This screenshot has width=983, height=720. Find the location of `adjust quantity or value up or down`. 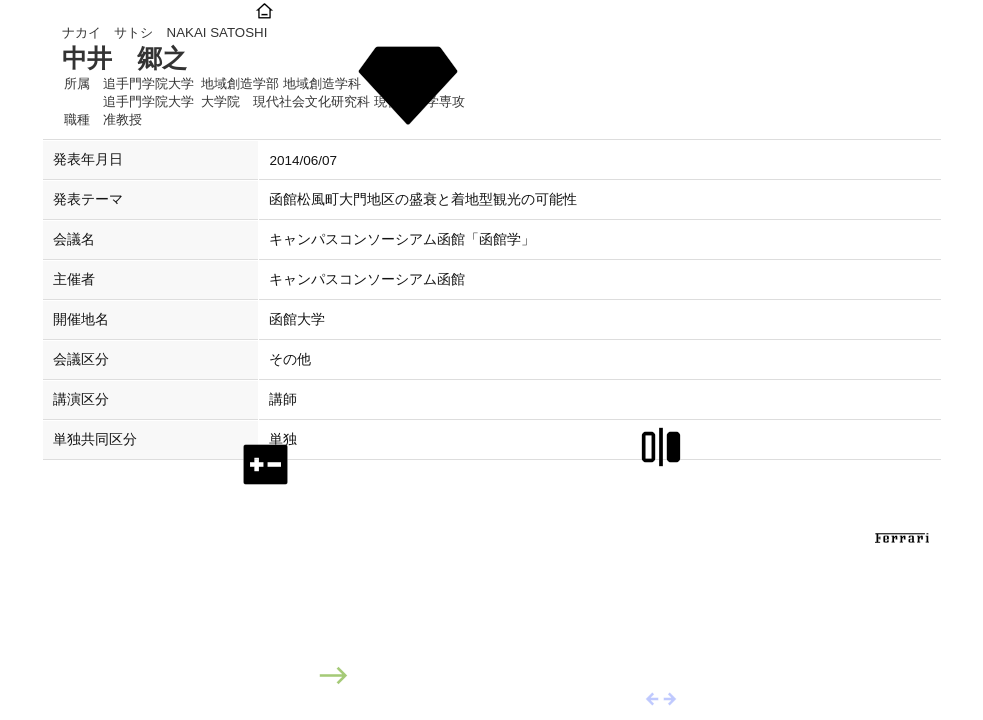

adjust quantity or value up or down is located at coordinates (265, 464).